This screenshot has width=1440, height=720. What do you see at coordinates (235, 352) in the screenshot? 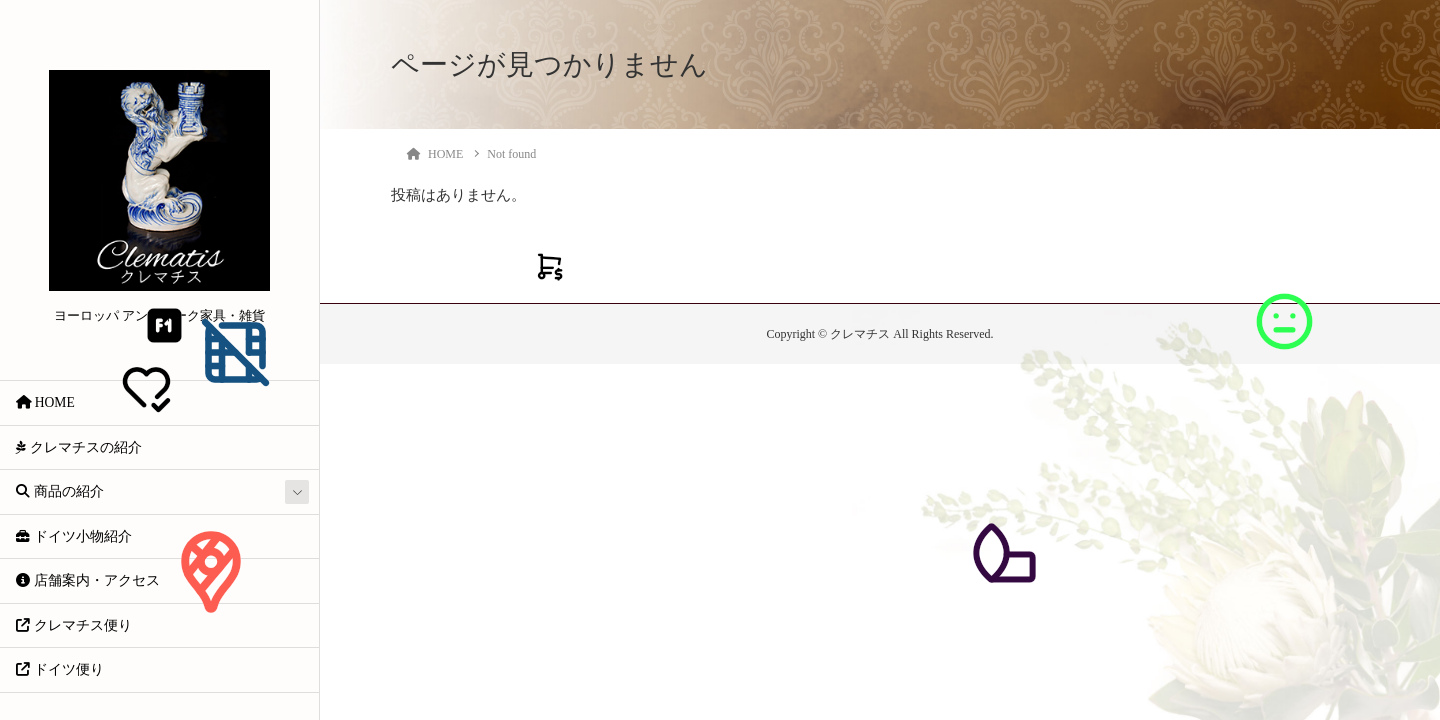
I see `video recording is disabled` at bounding box center [235, 352].